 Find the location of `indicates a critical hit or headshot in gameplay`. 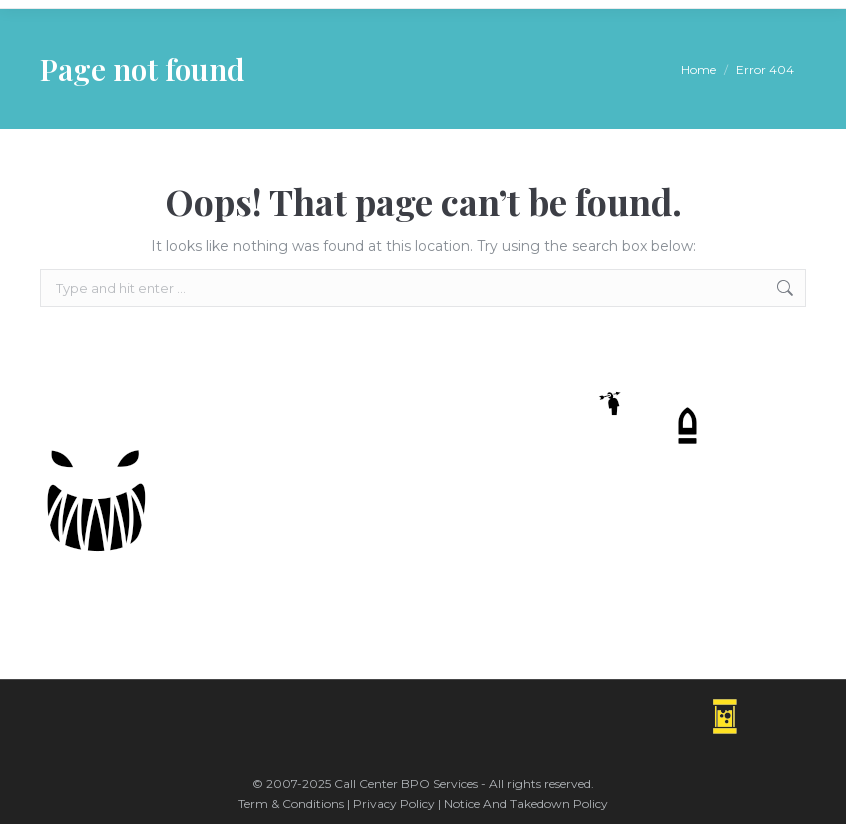

indicates a critical hit or headshot in gameplay is located at coordinates (610, 403).